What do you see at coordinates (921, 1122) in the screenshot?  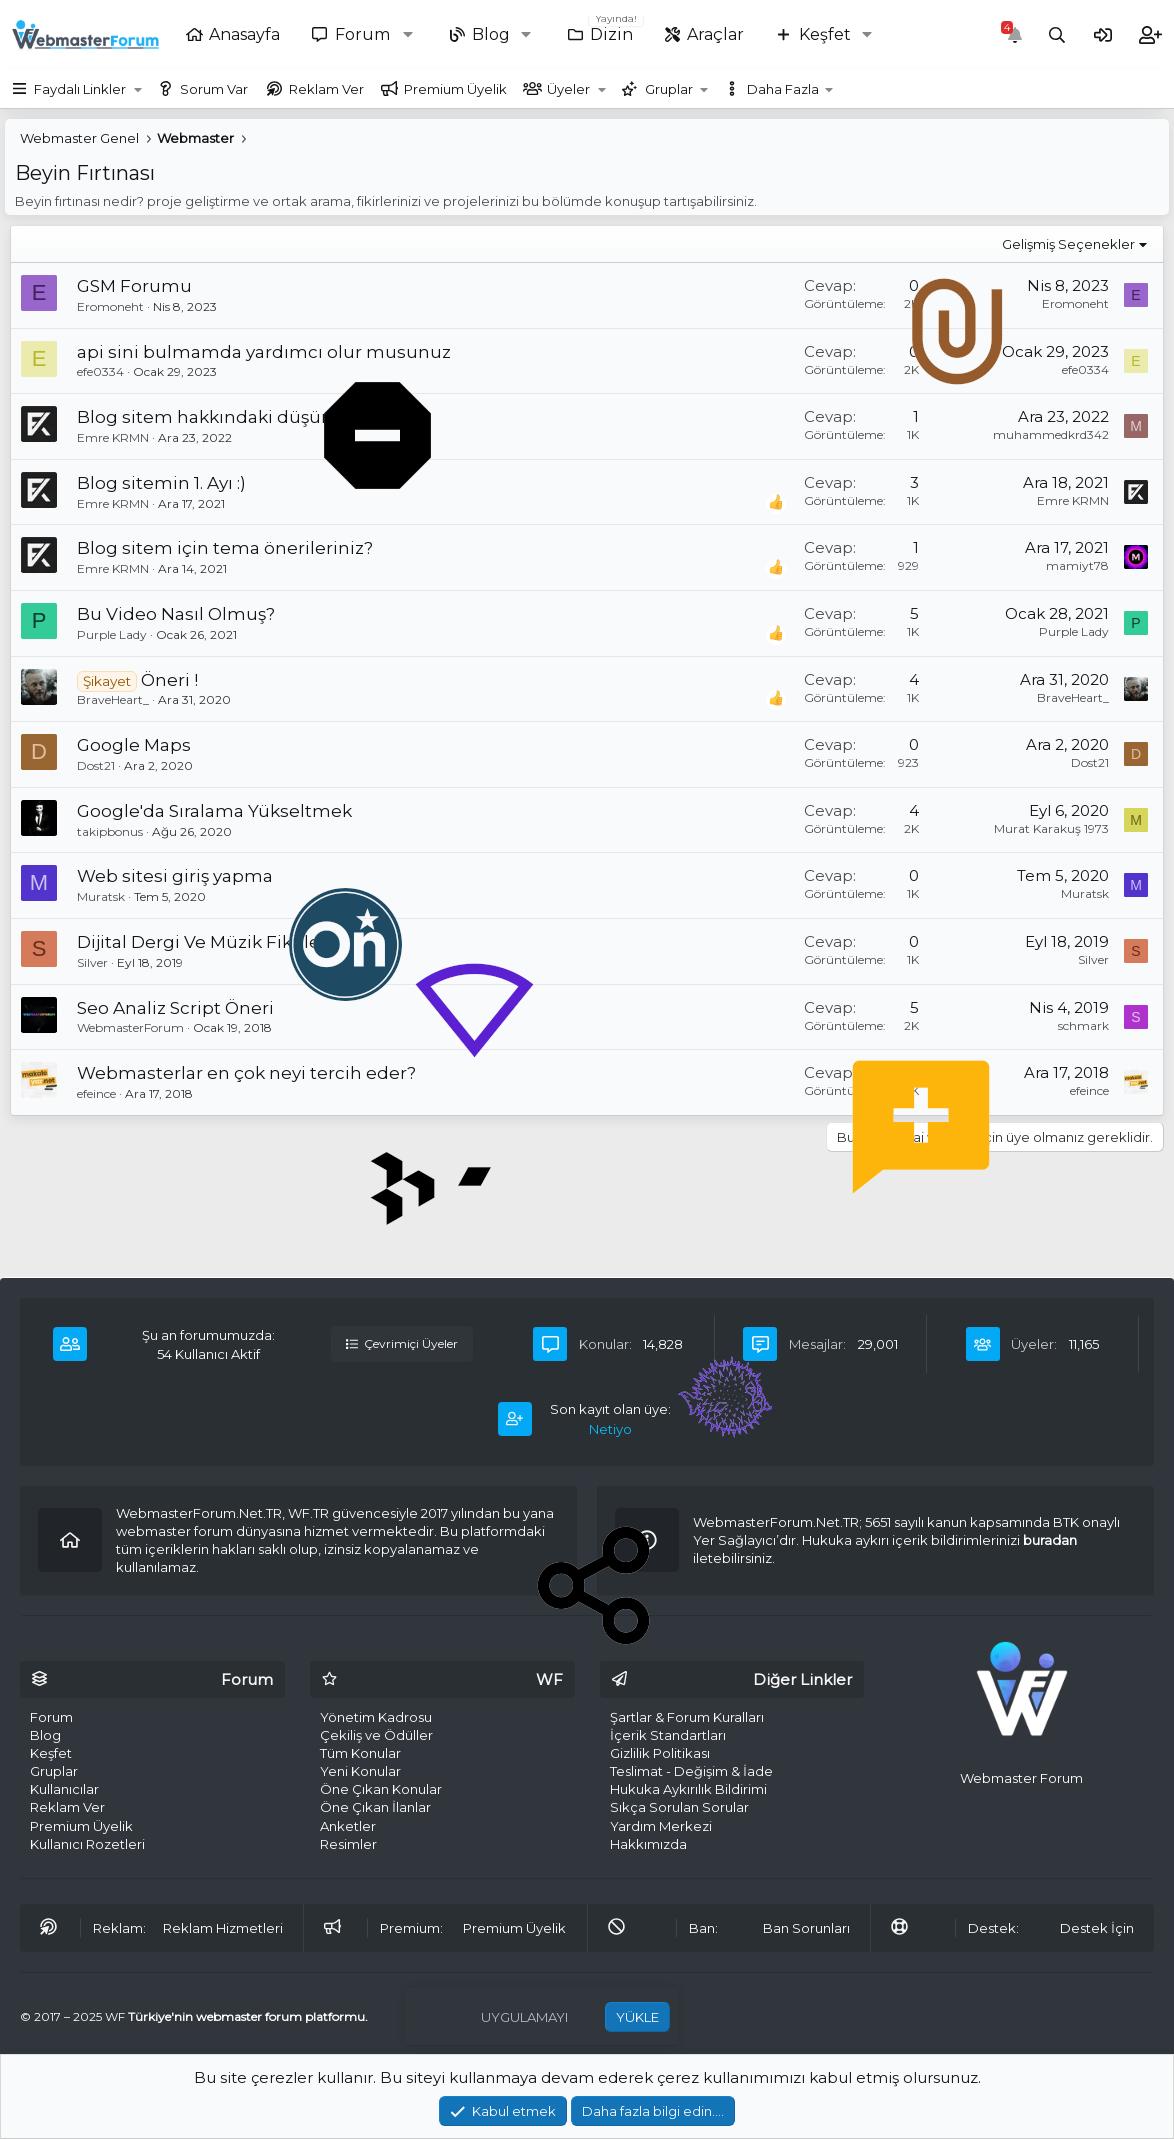 I see `start a new chat conversation` at bounding box center [921, 1122].